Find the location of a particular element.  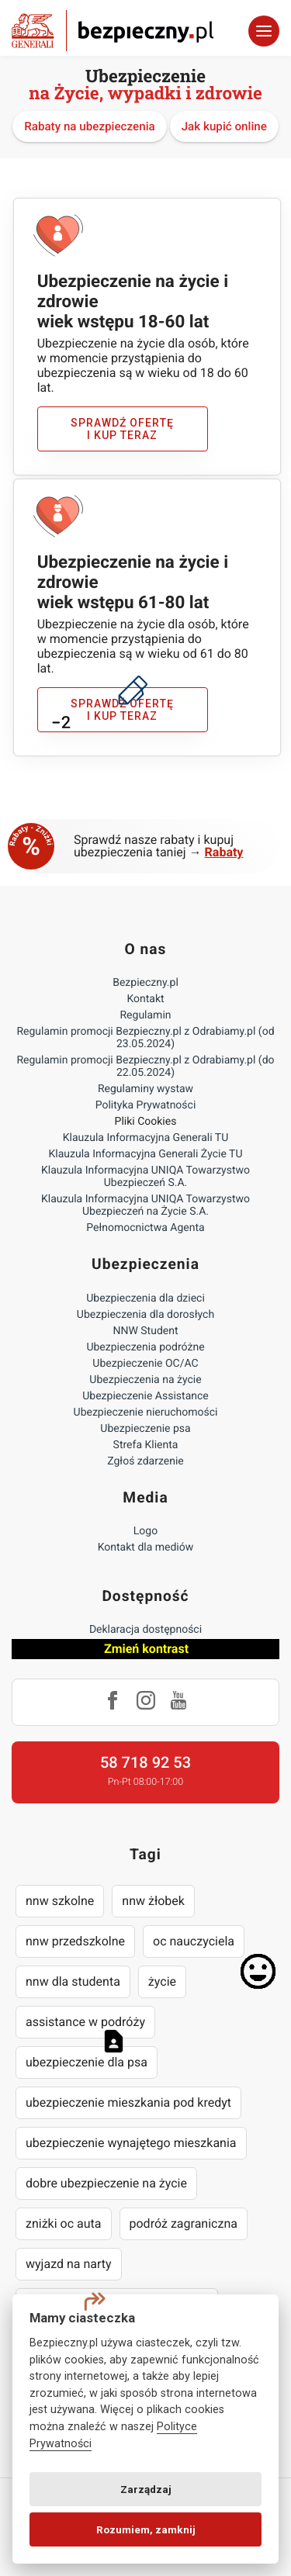

decrease exposure by 2 stops is located at coordinates (61, 722).